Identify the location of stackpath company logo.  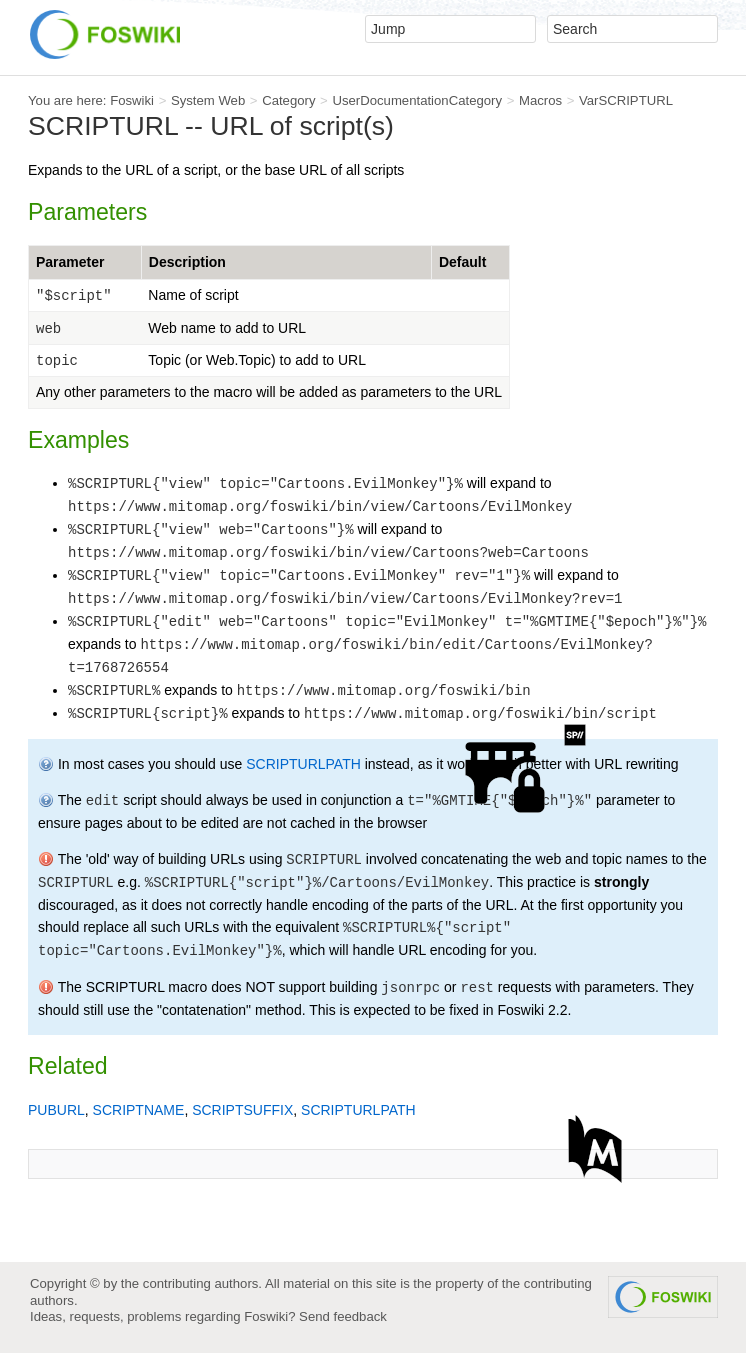
(575, 735).